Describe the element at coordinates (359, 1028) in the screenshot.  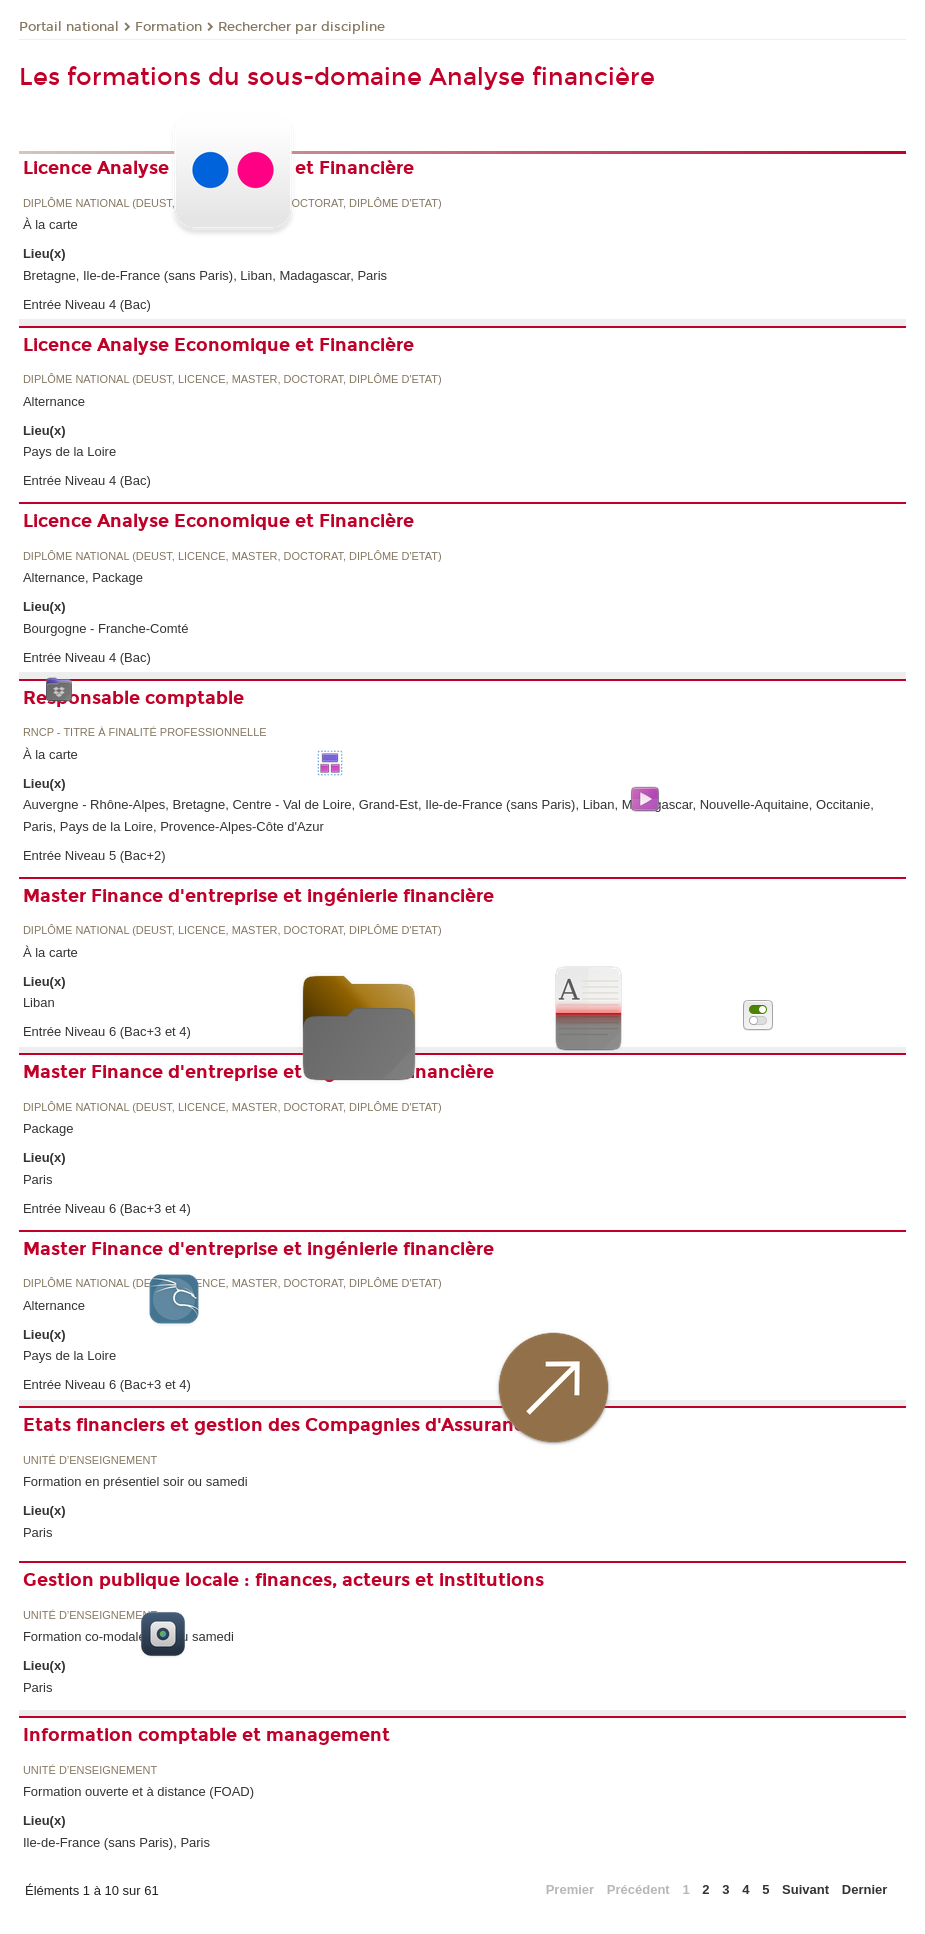
I see `an open folder containing files` at that location.